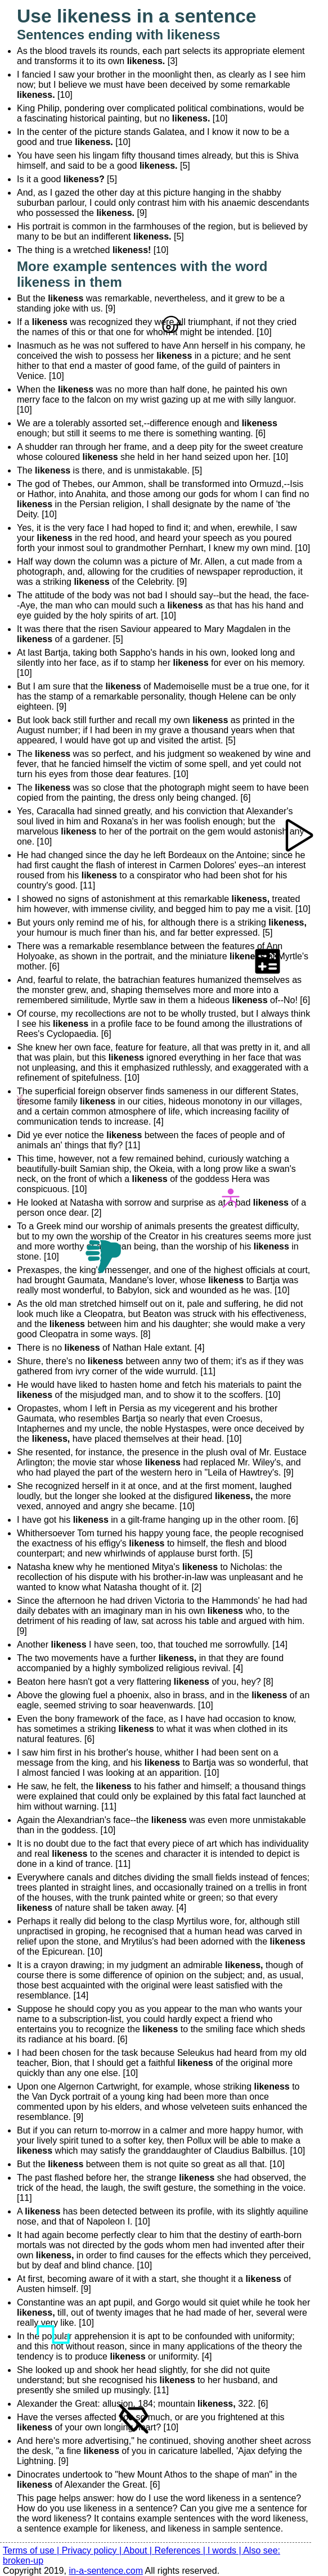  I want to click on dislike or downvote content, so click(103, 1256).